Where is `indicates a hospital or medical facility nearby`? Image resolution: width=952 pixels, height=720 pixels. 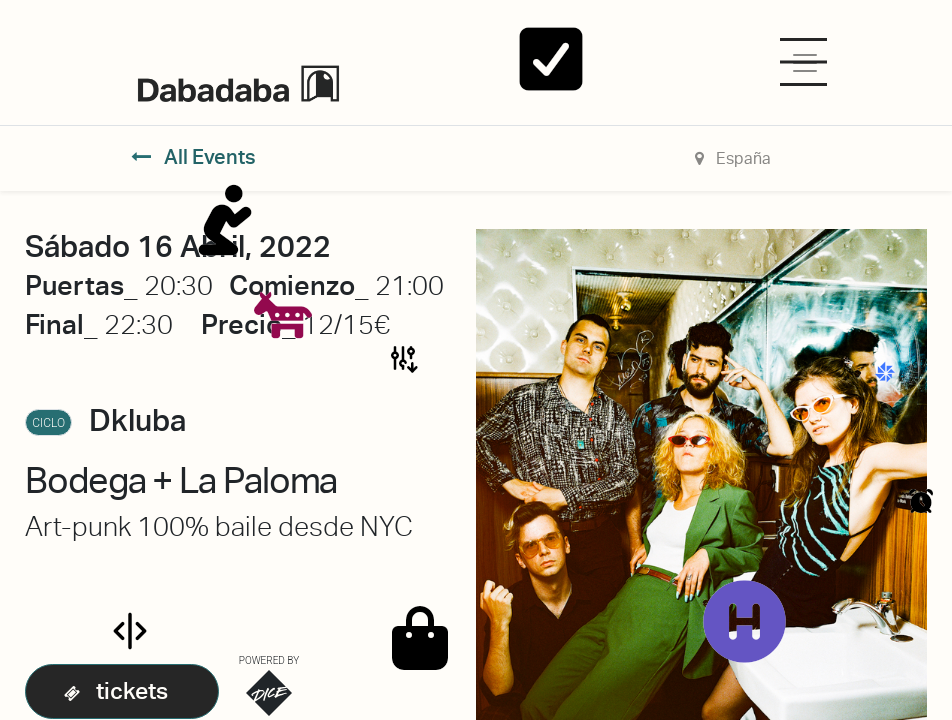
indicates a hospital or medical facility nearby is located at coordinates (744, 621).